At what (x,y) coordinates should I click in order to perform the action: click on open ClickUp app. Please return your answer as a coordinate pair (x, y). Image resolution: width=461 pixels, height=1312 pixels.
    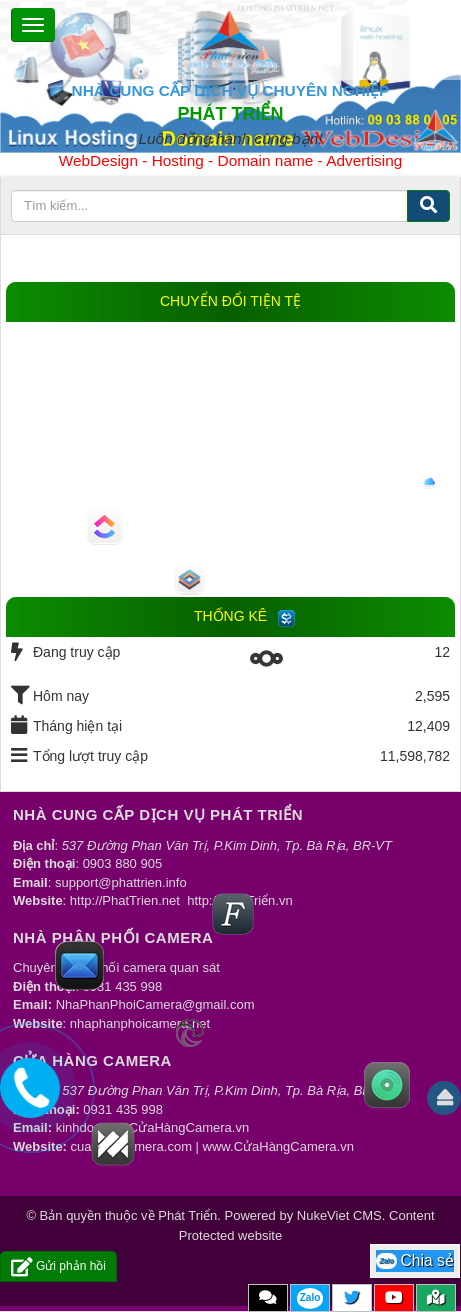
    Looking at the image, I should click on (104, 526).